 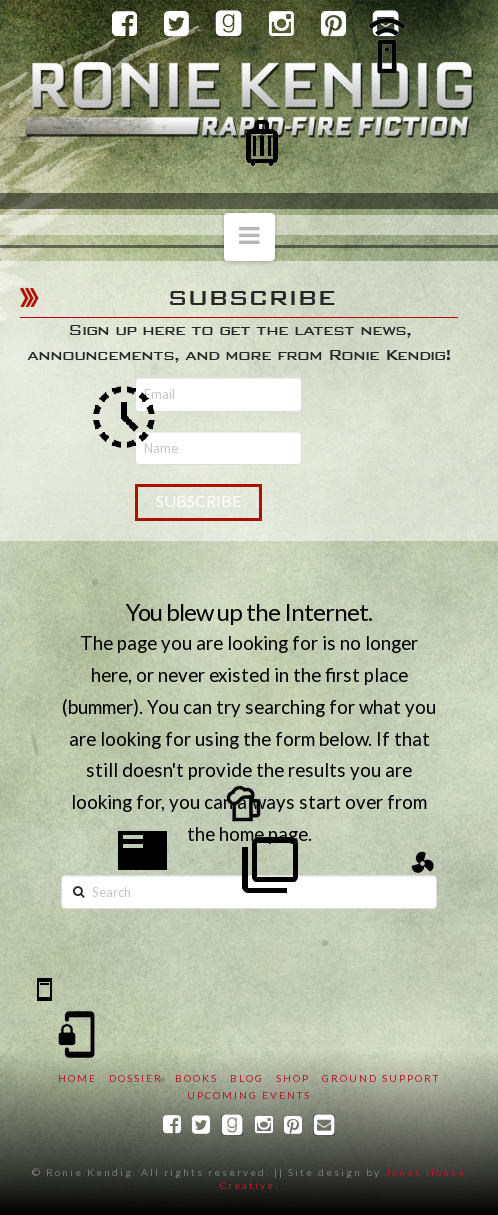 What do you see at coordinates (75, 1034) in the screenshot?
I see `device is locked or secured` at bounding box center [75, 1034].